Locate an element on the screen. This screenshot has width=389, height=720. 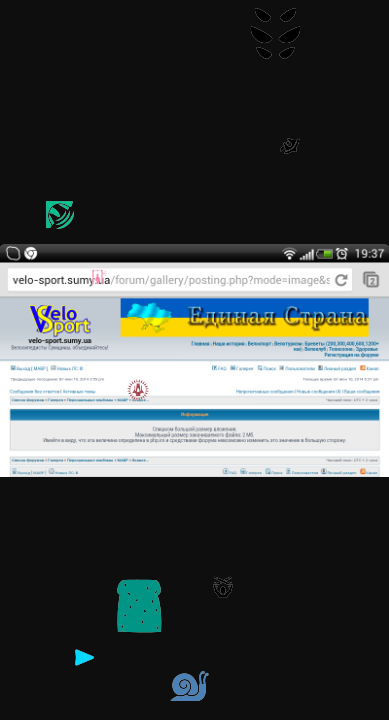
activate hunter vision or tracking mode is located at coordinates (275, 33).